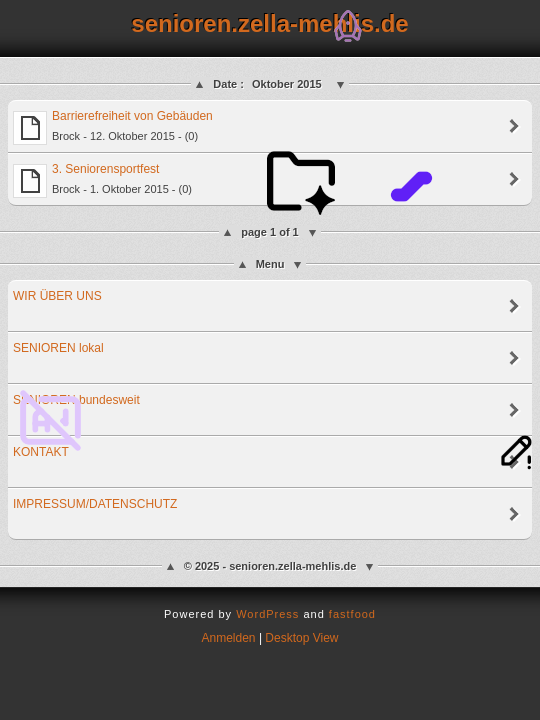  Describe the element at coordinates (301, 181) in the screenshot. I see `create a new space or workspace` at that location.